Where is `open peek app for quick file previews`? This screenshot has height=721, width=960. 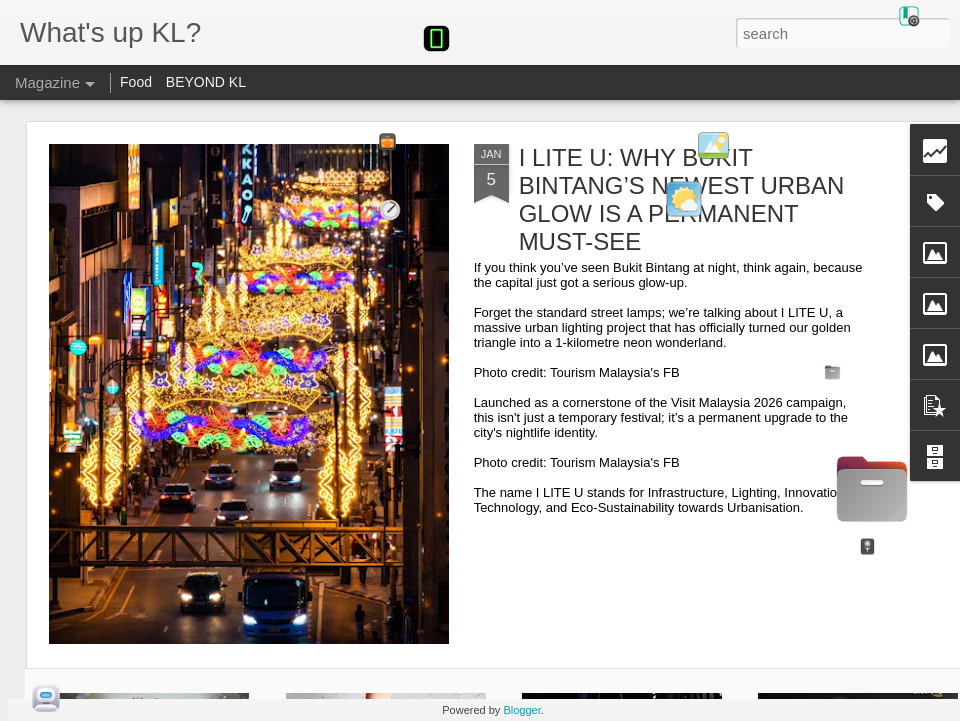
open peek app for quick file previews is located at coordinates (387, 141).